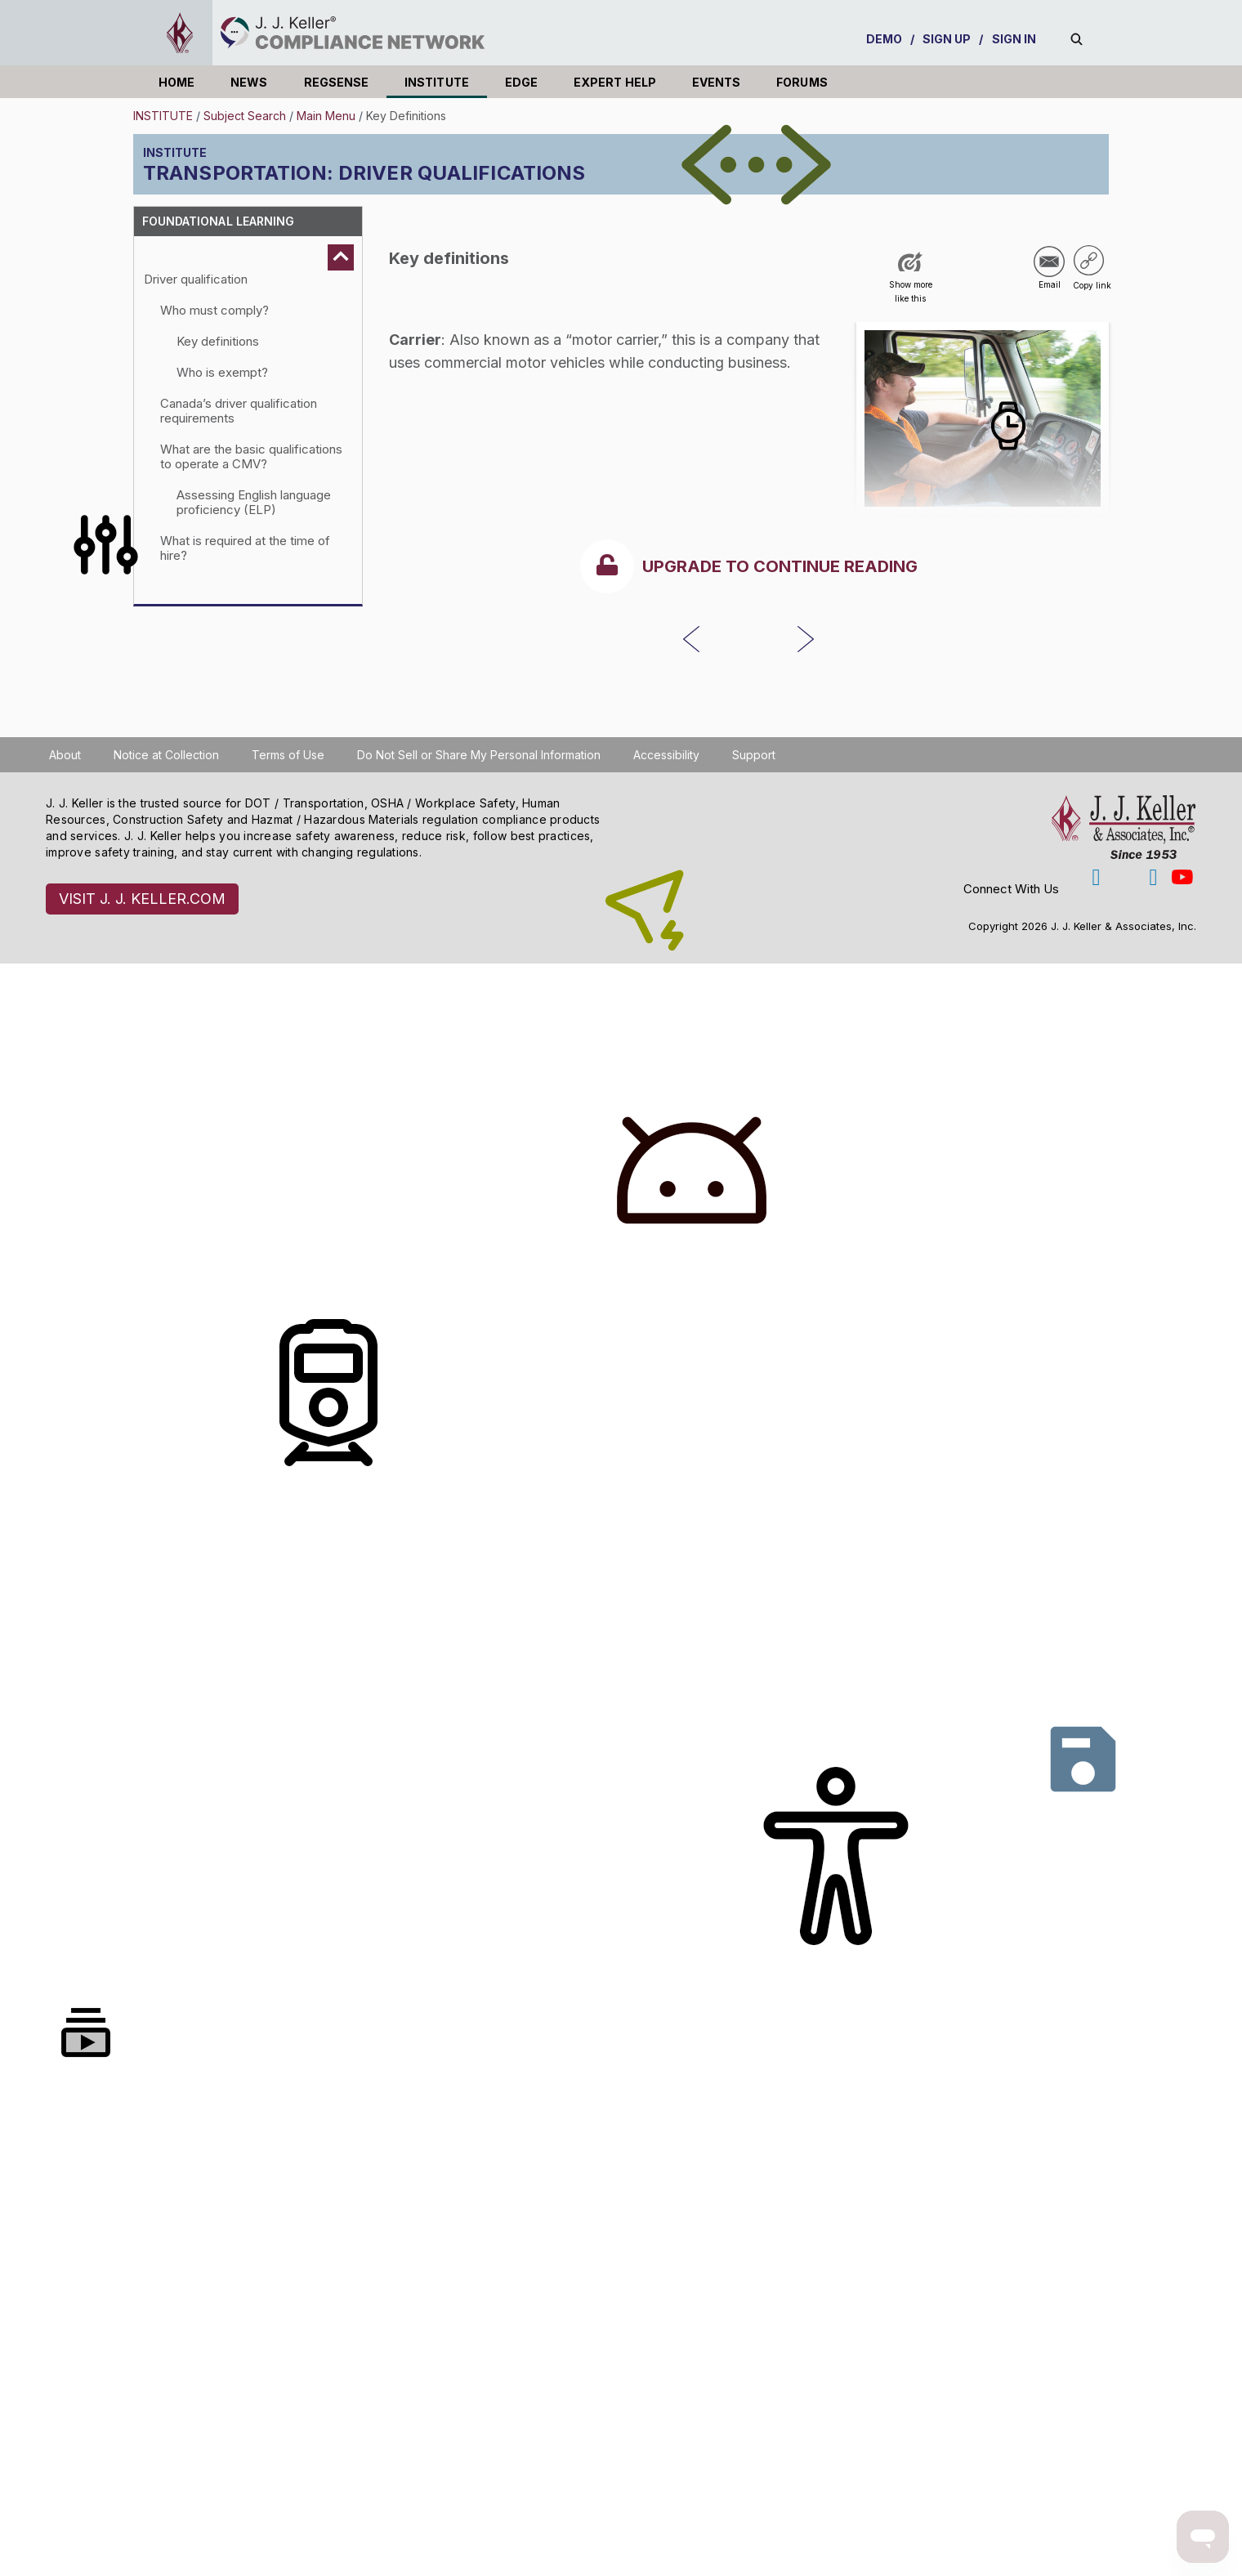 The height and width of the screenshot is (2576, 1242). I want to click on view time or clock settings, so click(1008, 426).